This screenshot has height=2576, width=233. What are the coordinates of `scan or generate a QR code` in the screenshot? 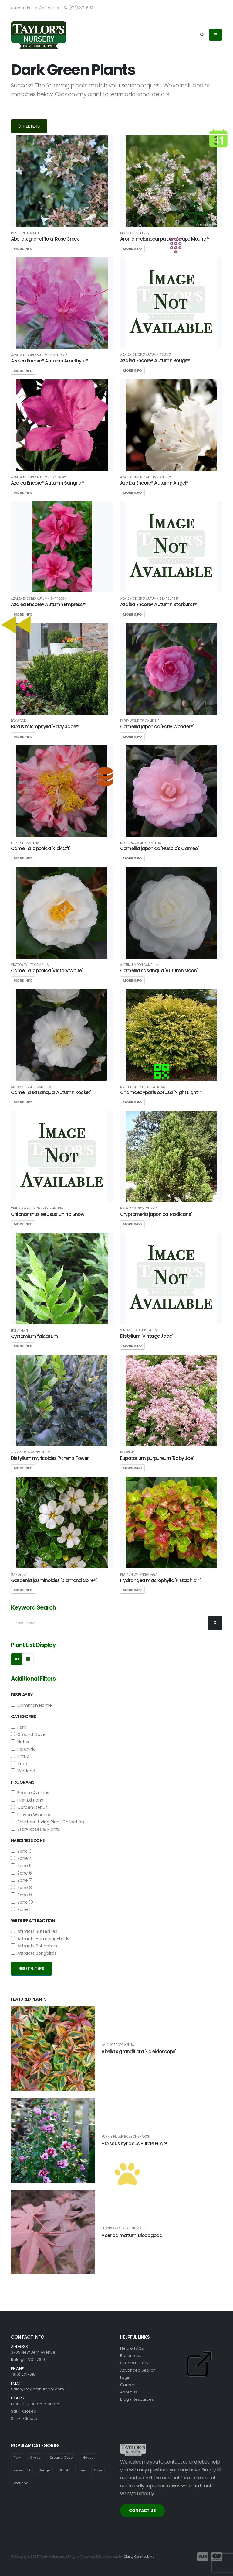 It's located at (161, 1071).